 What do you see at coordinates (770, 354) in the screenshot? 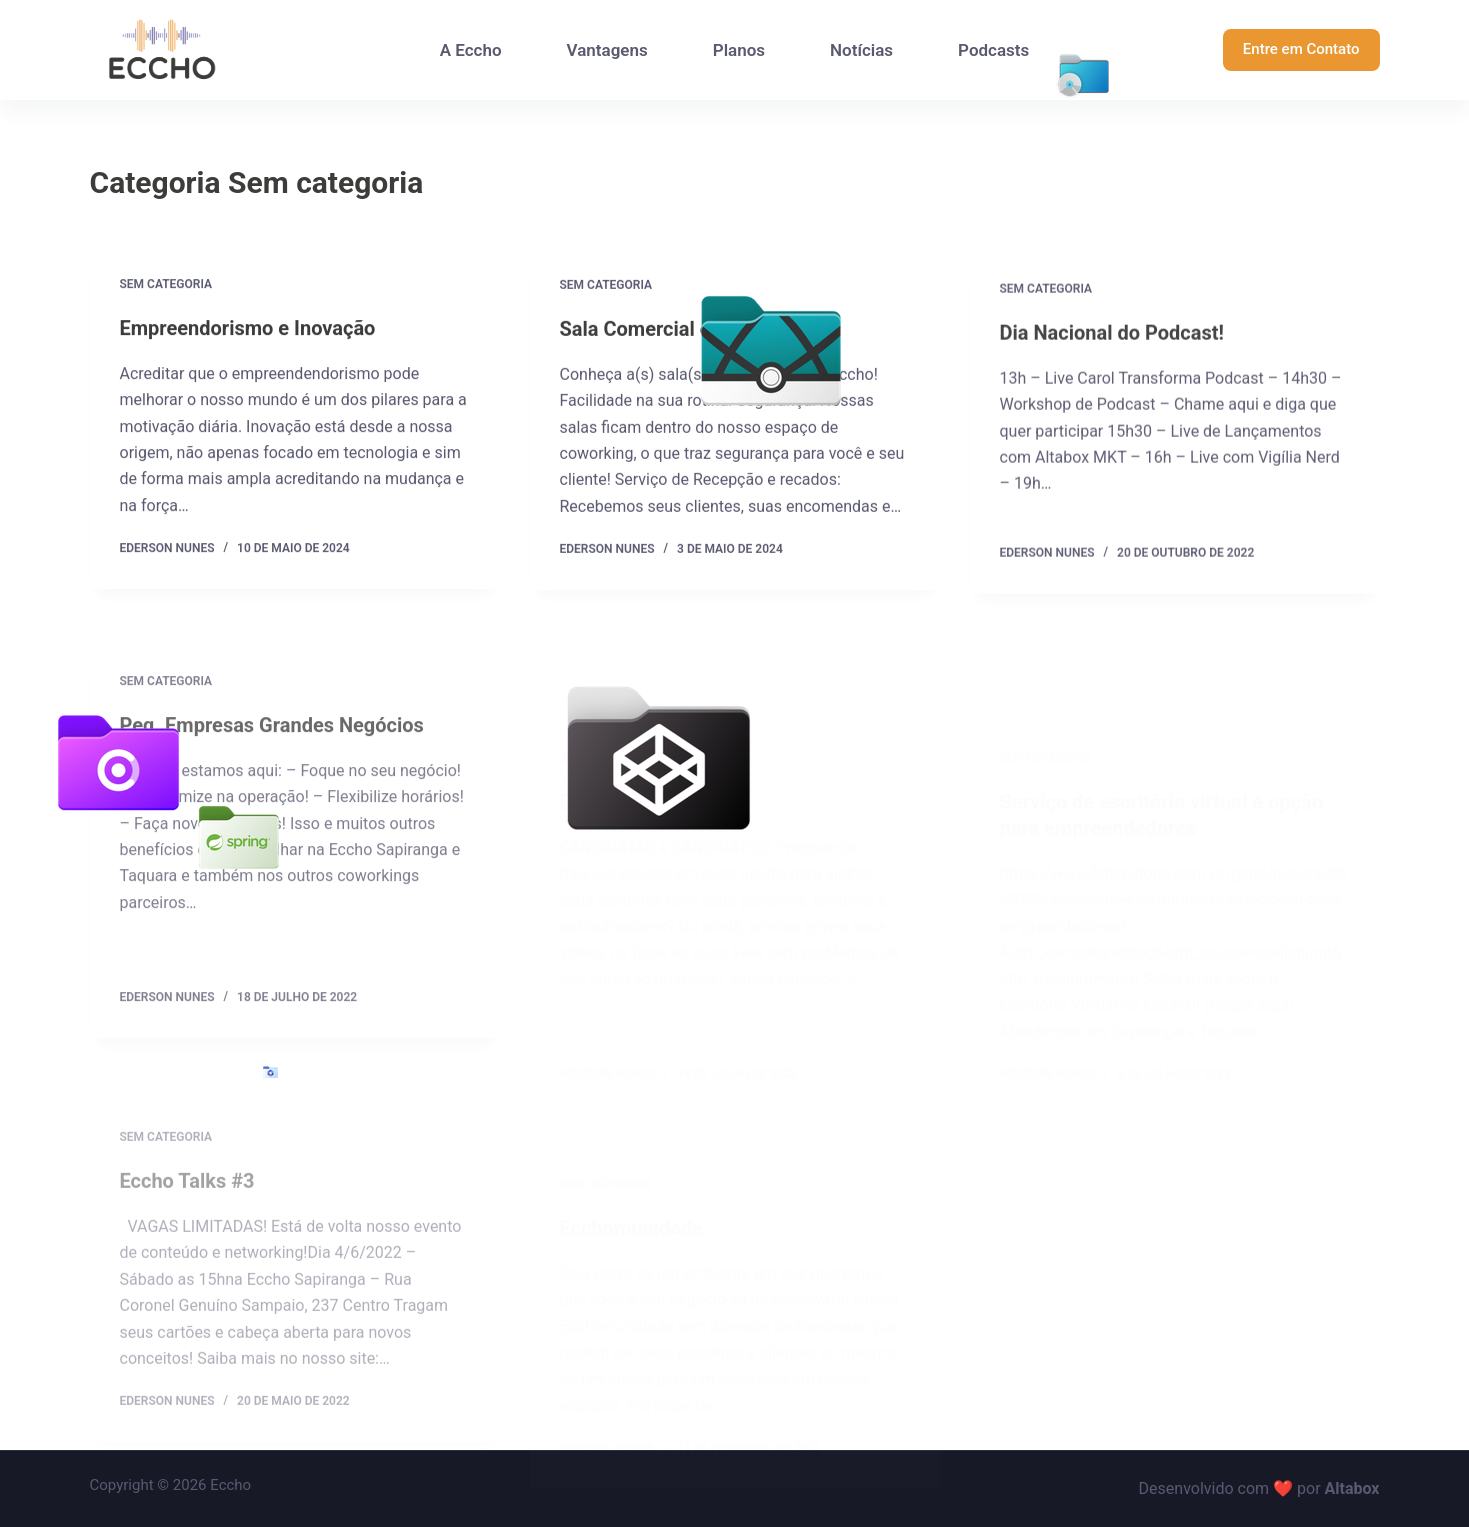
I see `folder for pokémon net ball collection or related game assets` at bounding box center [770, 354].